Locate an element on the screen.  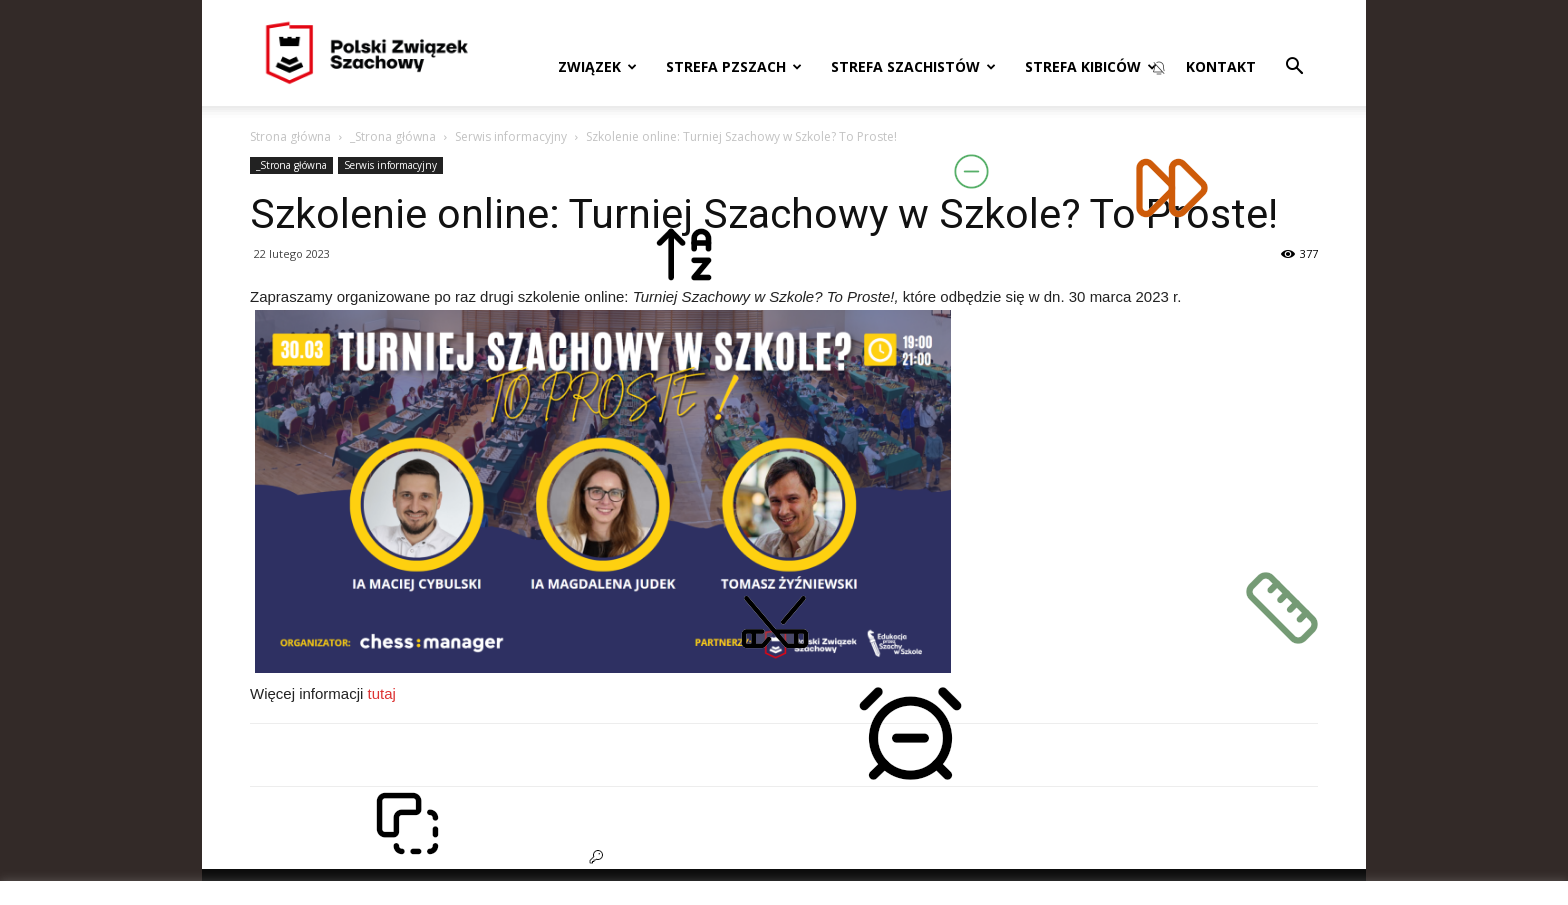
access measurement tools is located at coordinates (1282, 608).